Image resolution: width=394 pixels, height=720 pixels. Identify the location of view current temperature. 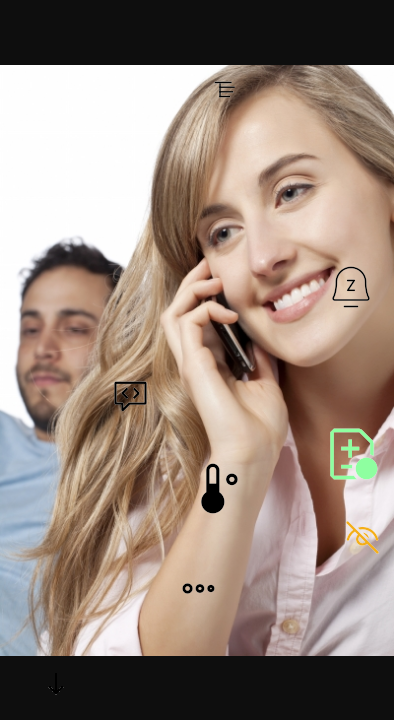
(214, 488).